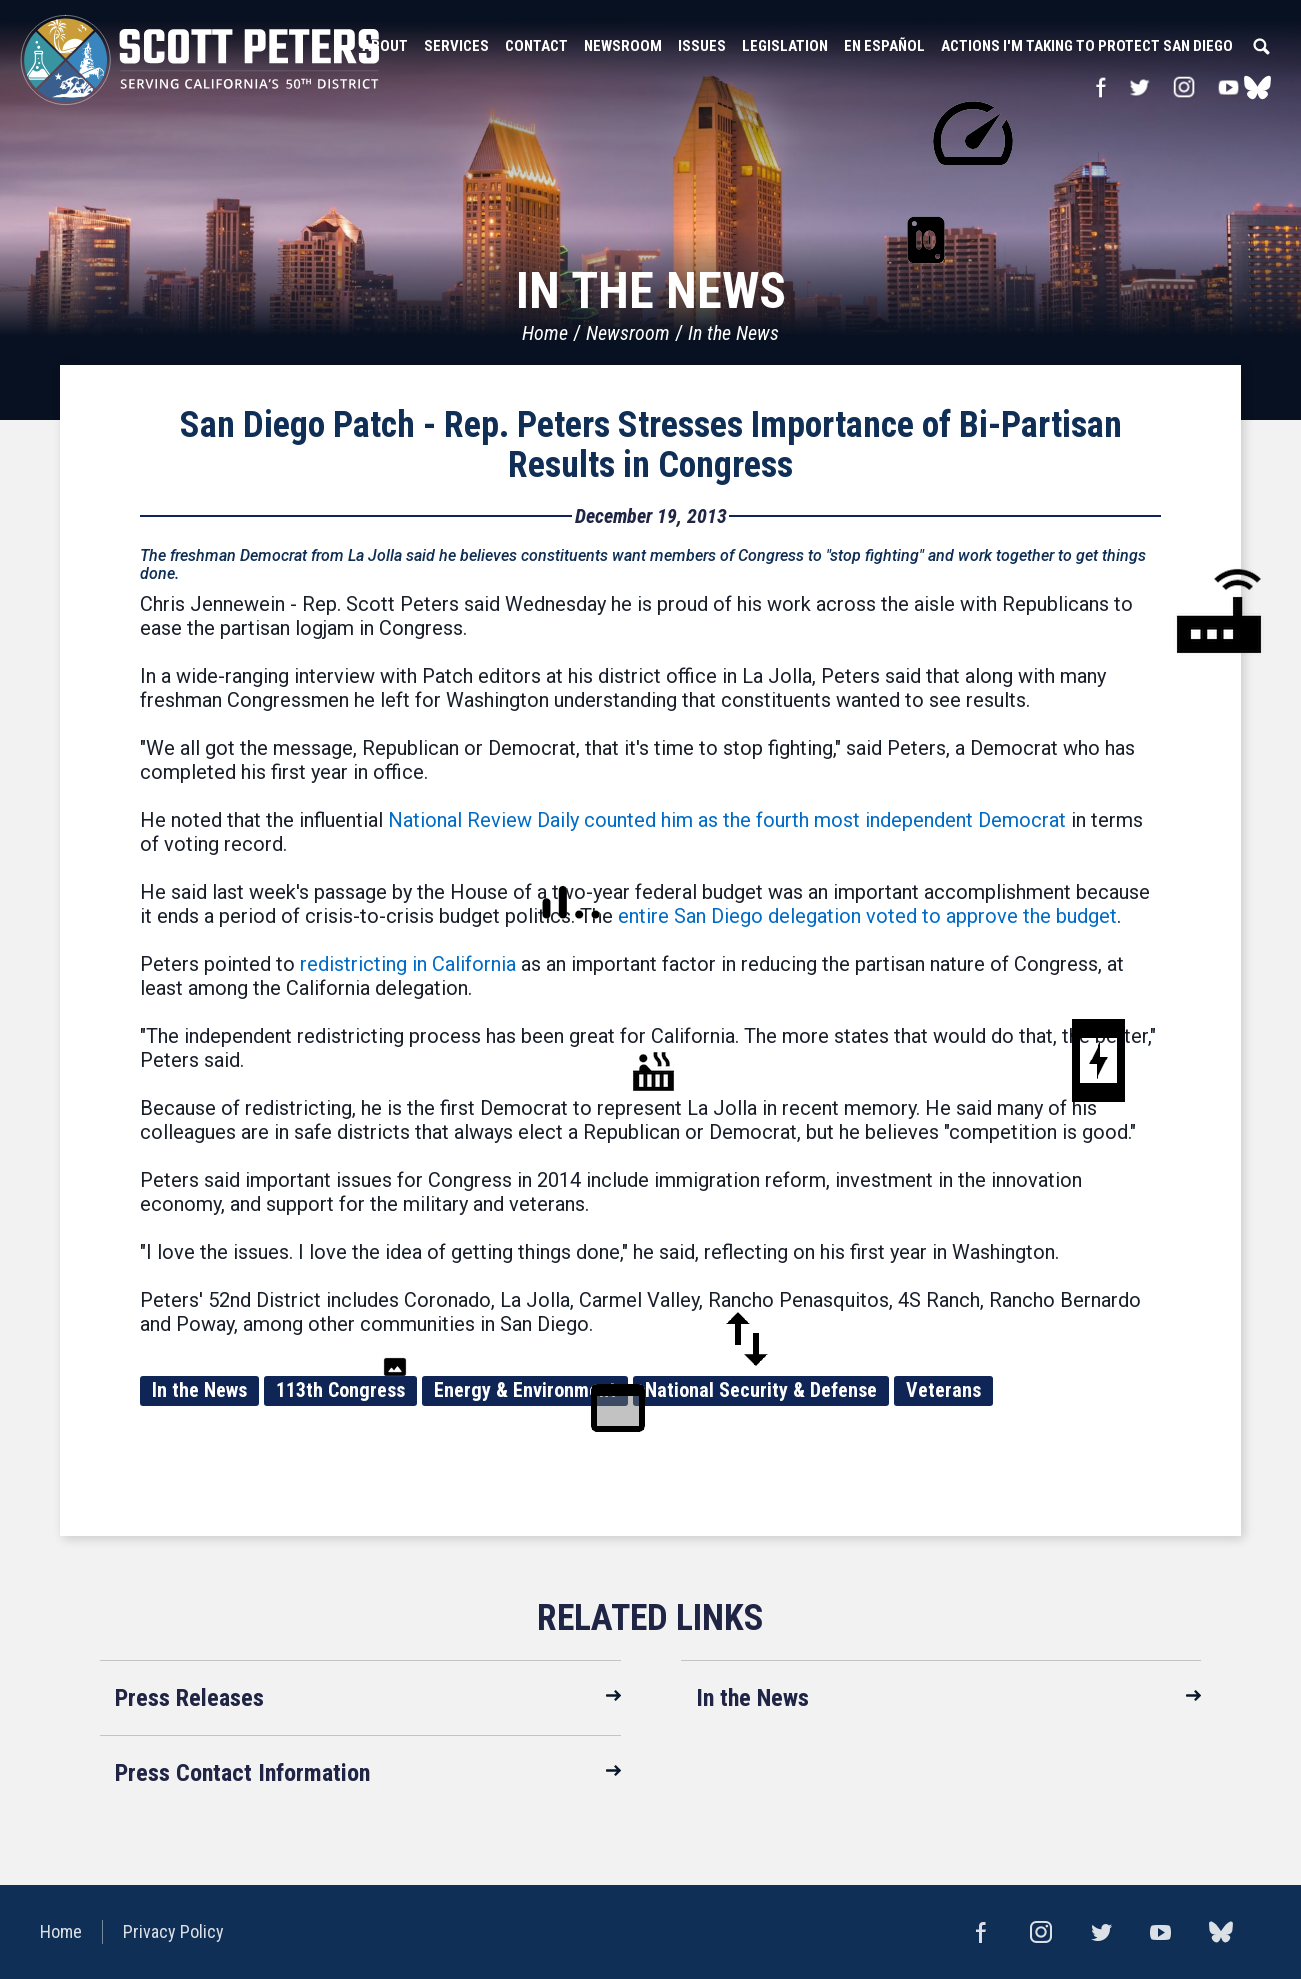 The width and height of the screenshot is (1301, 1979). What do you see at coordinates (395, 1367) in the screenshot?
I see `view image at actual size` at bounding box center [395, 1367].